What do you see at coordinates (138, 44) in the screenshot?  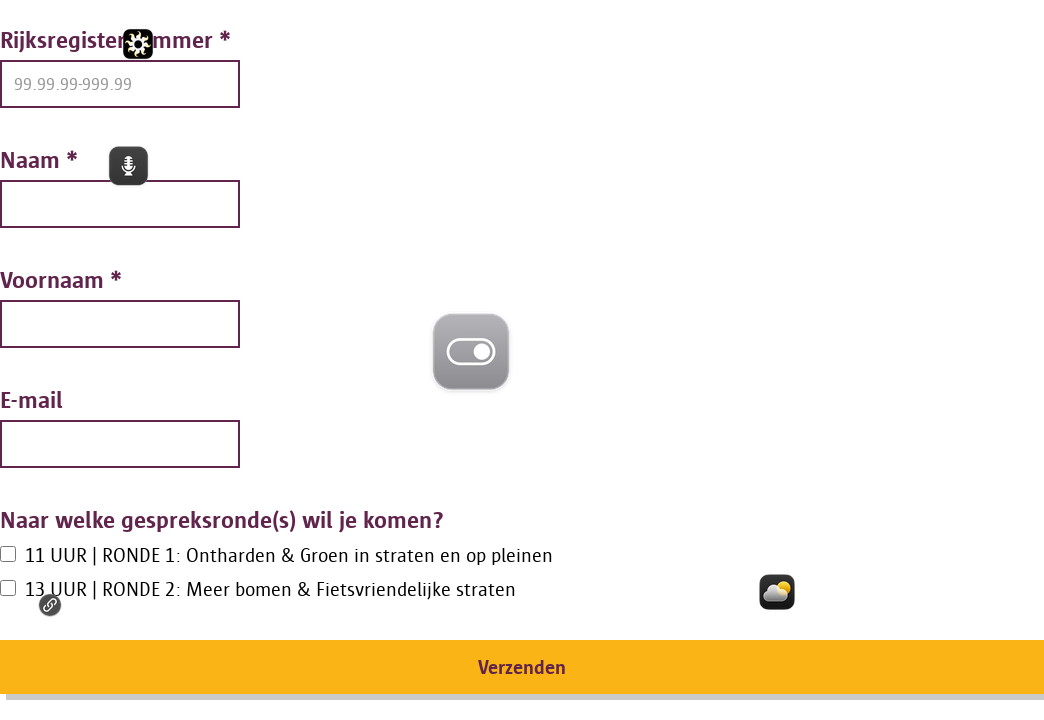 I see `launch Hearts of Iron 2 game` at bounding box center [138, 44].